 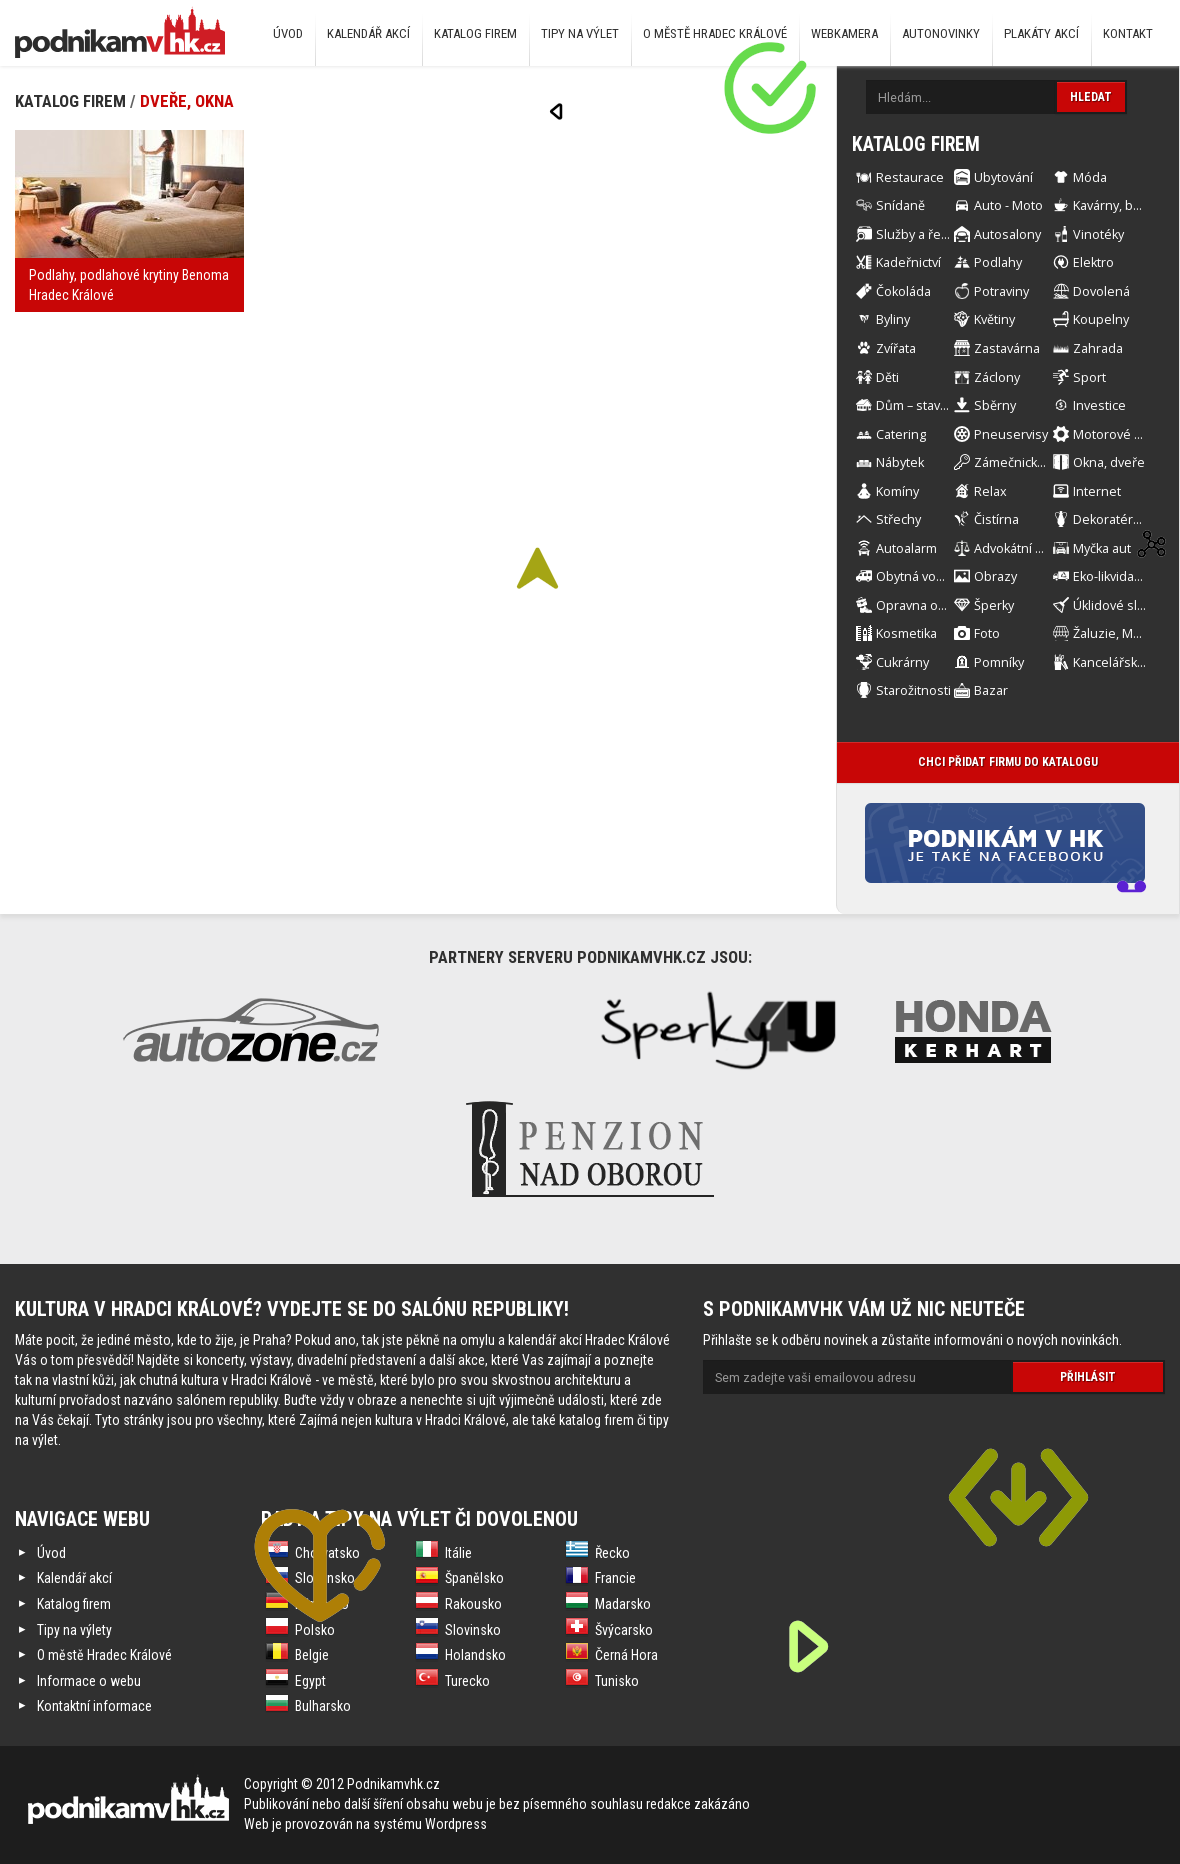 I want to click on go back to the previous screen, so click(x=557, y=111).